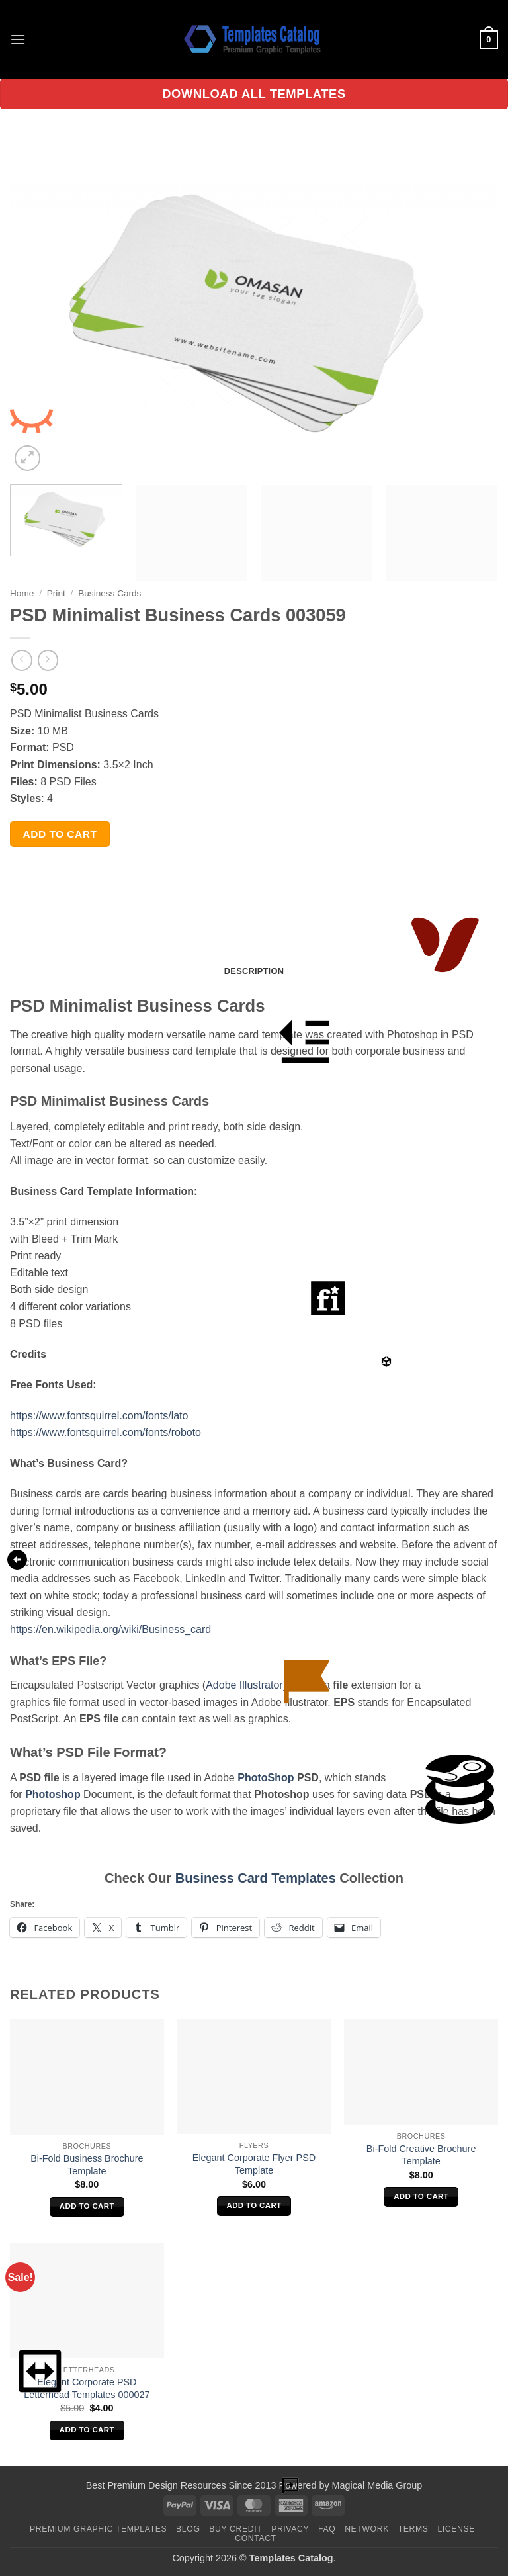 The width and height of the screenshot is (508, 2576). Describe the element at coordinates (290, 2485) in the screenshot. I see `forward a chat message` at that location.